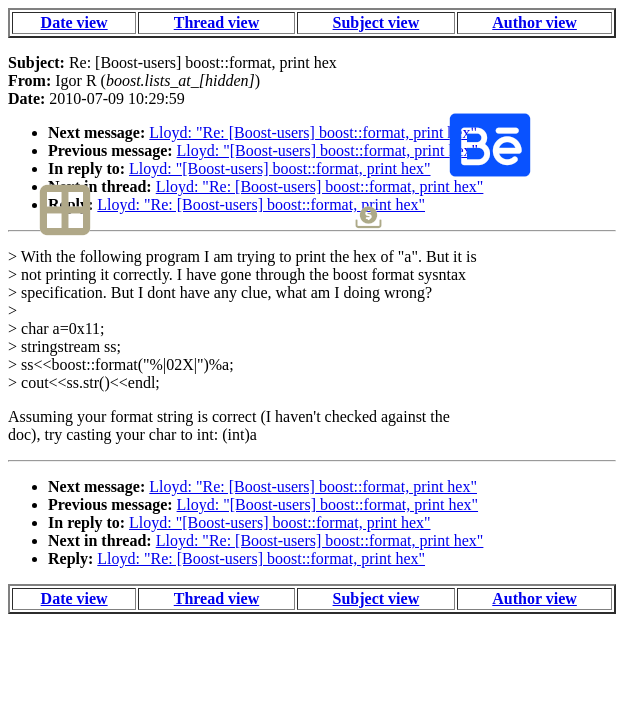 The width and height of the screenshot is (624, 720). What do you see at coordinates (65, 210) in the screenshot?
I see `switch to grid view` at bounding box center [65, 210].